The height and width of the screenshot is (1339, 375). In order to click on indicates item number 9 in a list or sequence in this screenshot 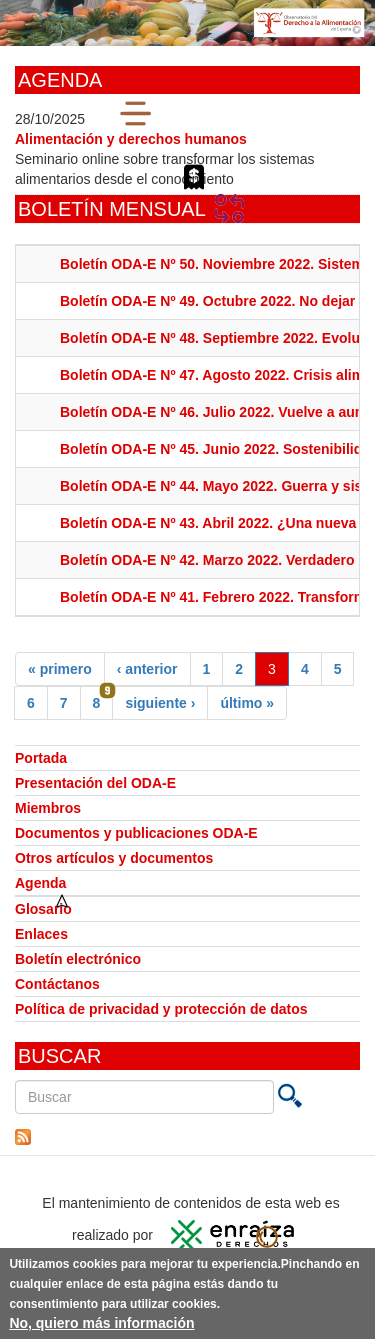, I will do `click(107, 690)`.